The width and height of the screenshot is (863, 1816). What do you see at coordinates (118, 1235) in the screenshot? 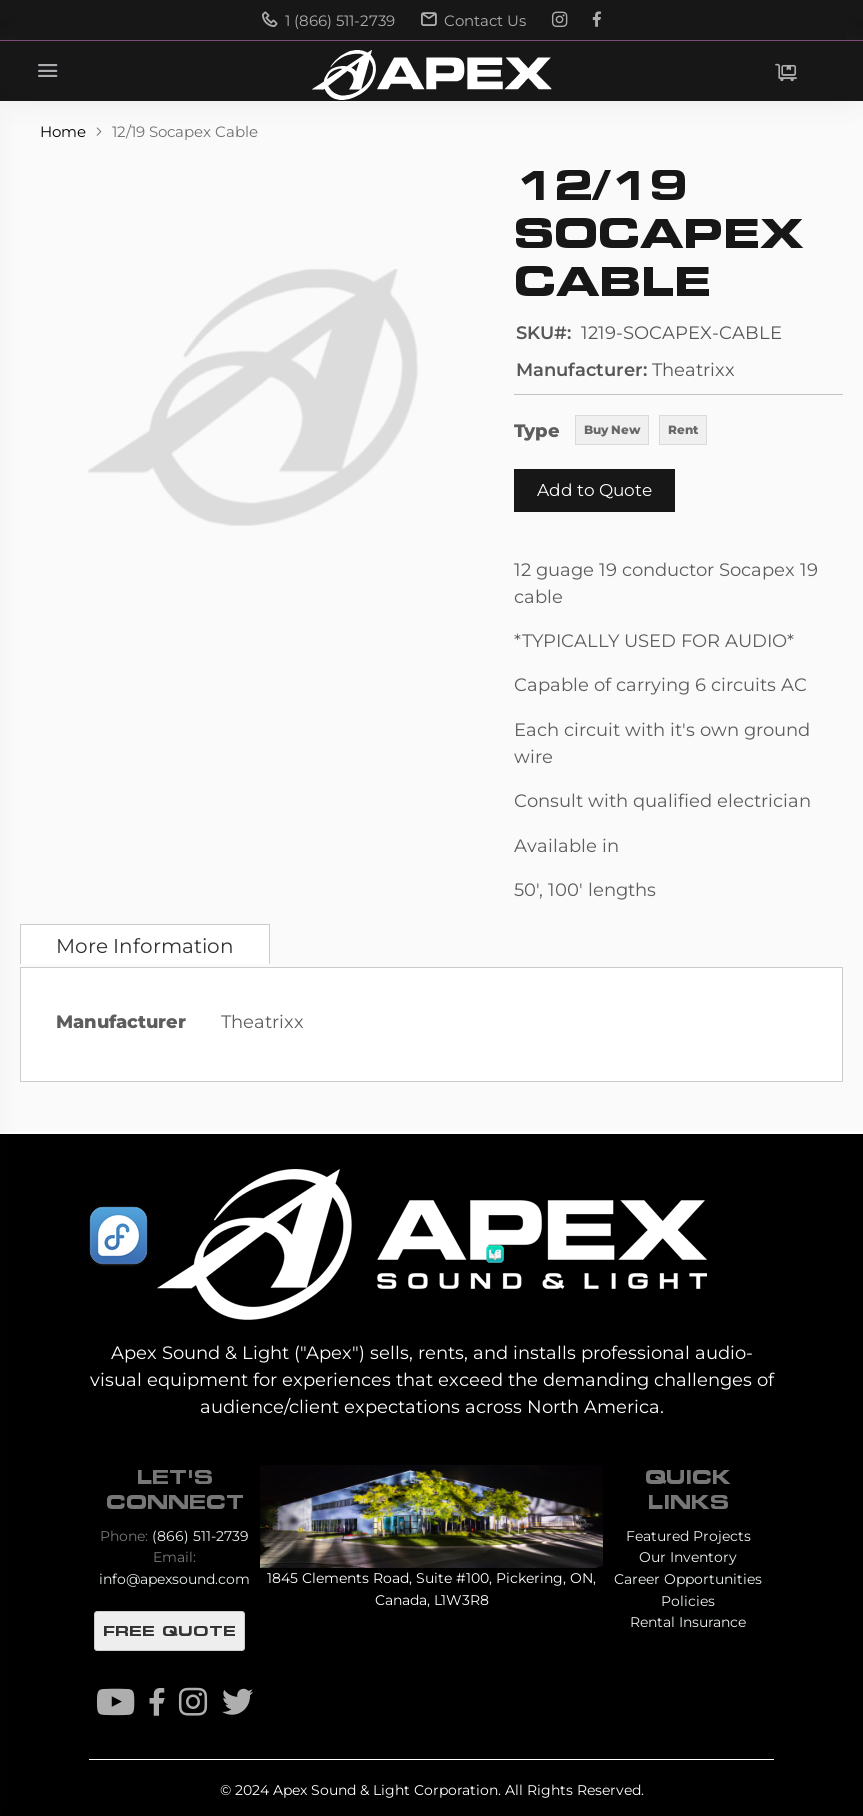
I see `open the fedora linux application` at bounding box center [118, 1235].